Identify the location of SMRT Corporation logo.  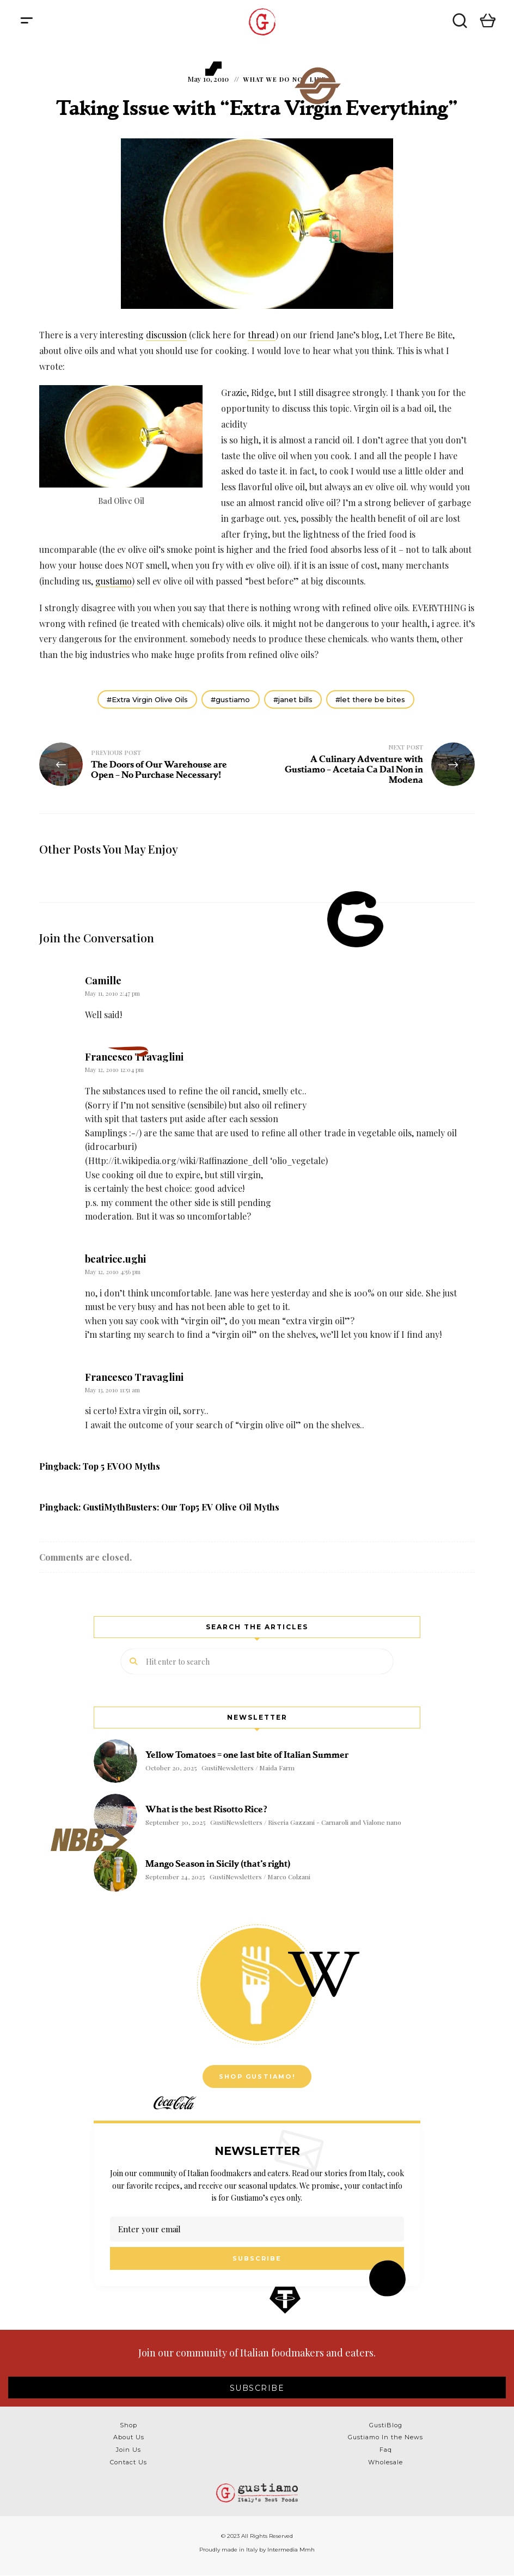
(317, 86).